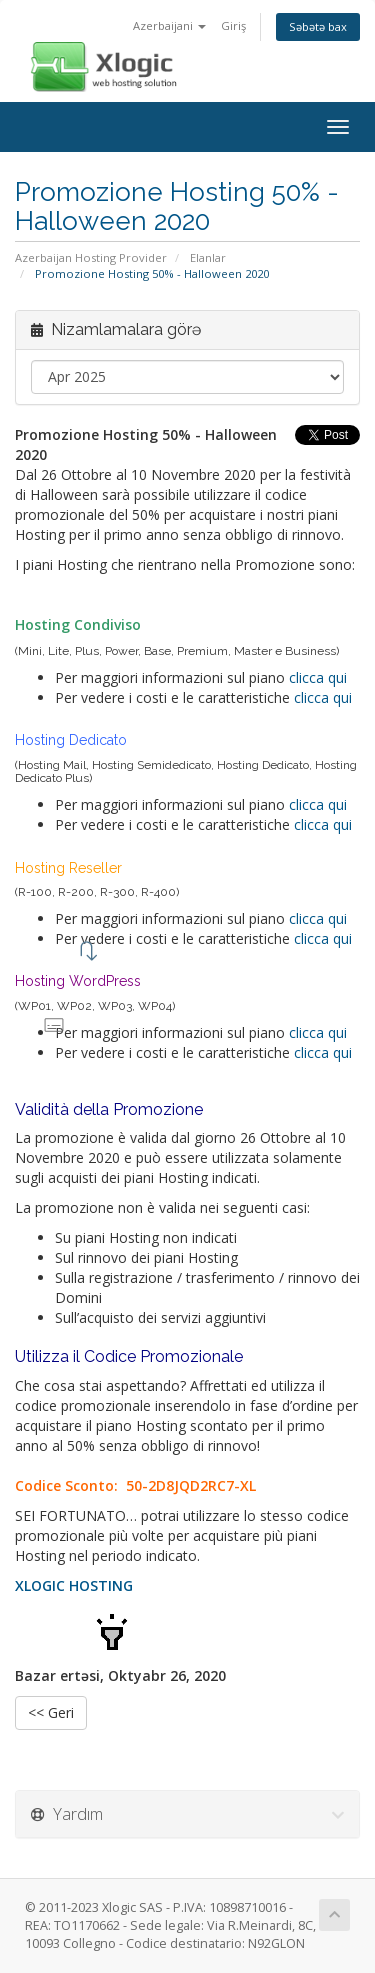 The image size is (375, 1973). What do you see at coordinates (112, 1632) in the screenshot?
I see `highlight selected text` at bounding box center [112, 1632].